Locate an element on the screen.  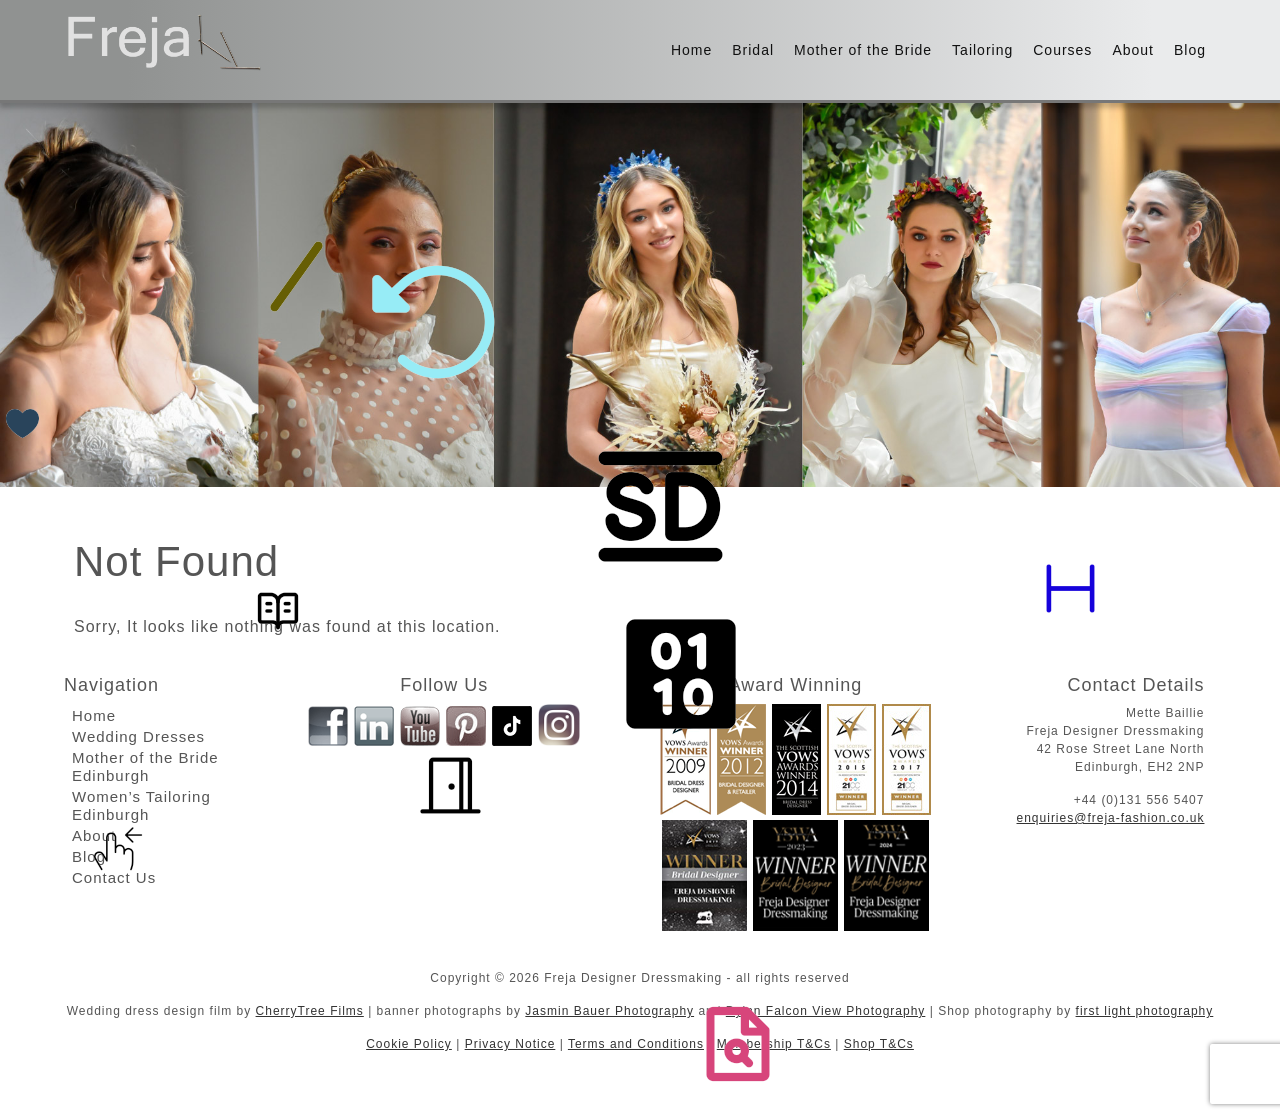
undo the last action is located at coordinates (438, 322).